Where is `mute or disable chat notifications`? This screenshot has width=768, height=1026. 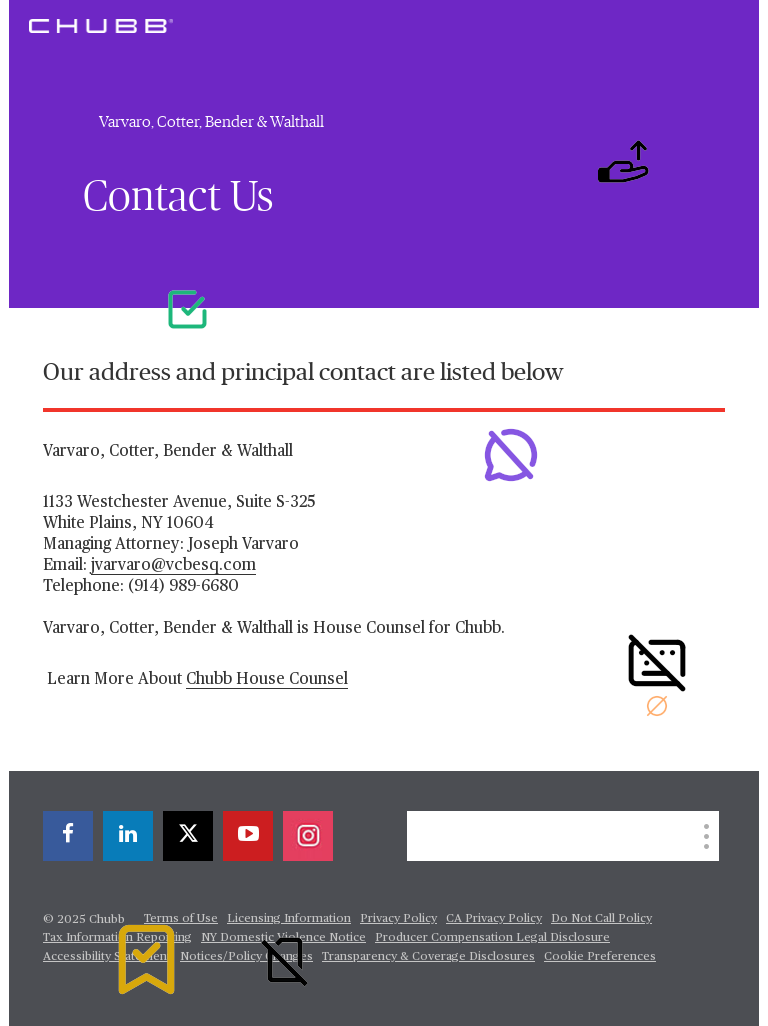 mute or disable chat notifications is located at coordinates (511, 455).